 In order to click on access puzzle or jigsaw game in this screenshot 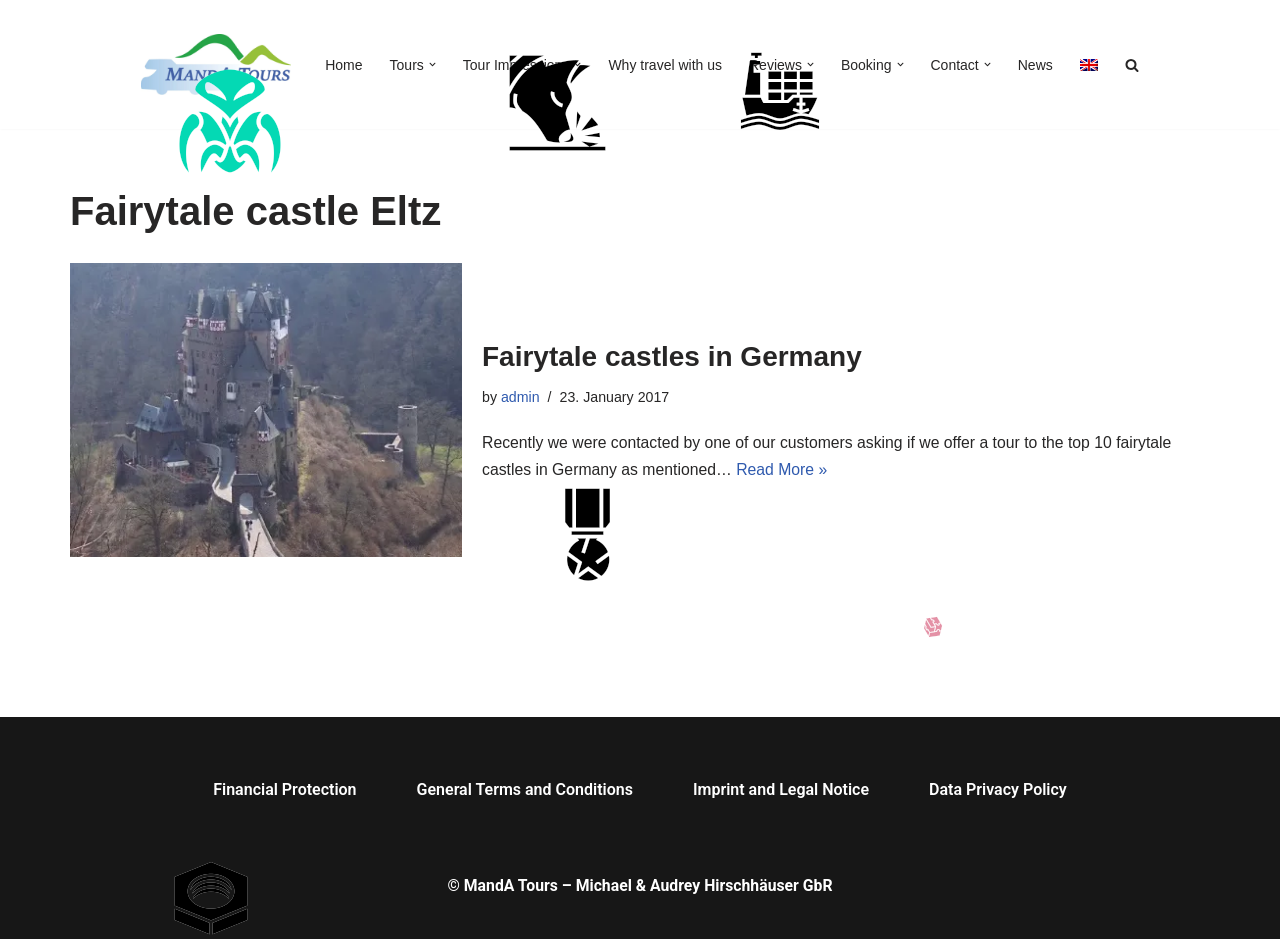, I will do `click(933, 627)`.